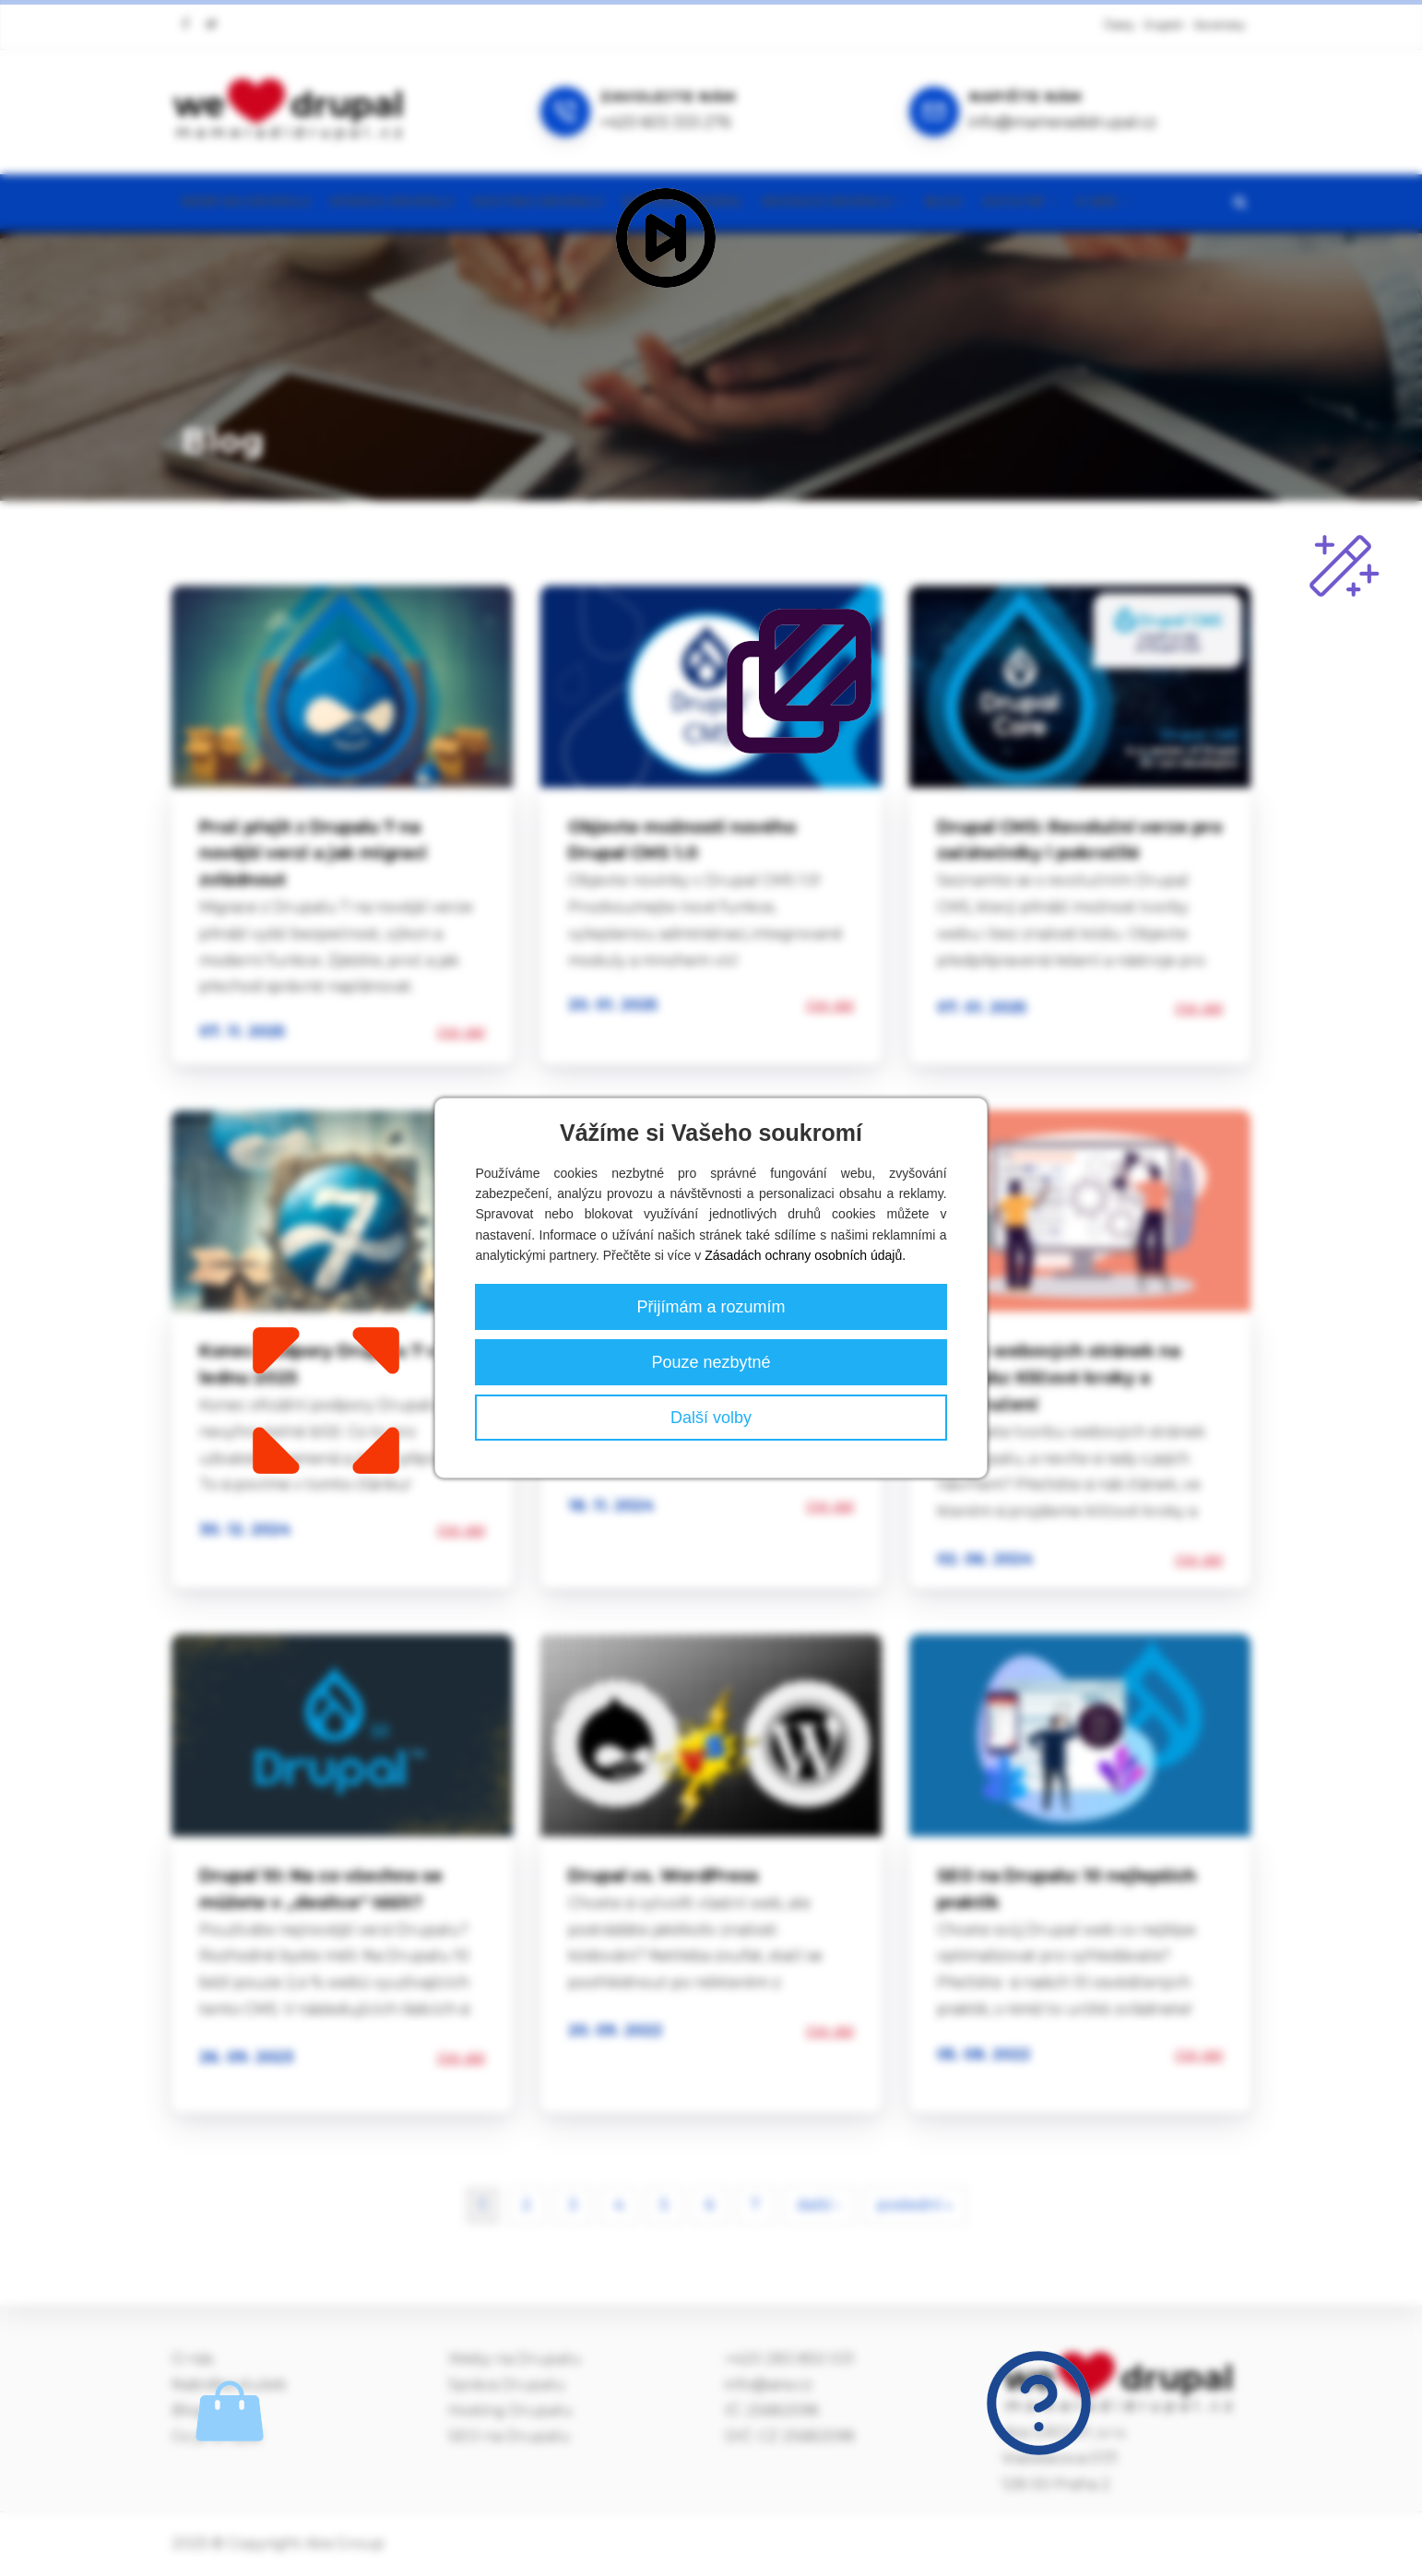  Describe the element at coordinates (326, 1400) in the screenshot. I see `expand to fullscreen mode` at that location.